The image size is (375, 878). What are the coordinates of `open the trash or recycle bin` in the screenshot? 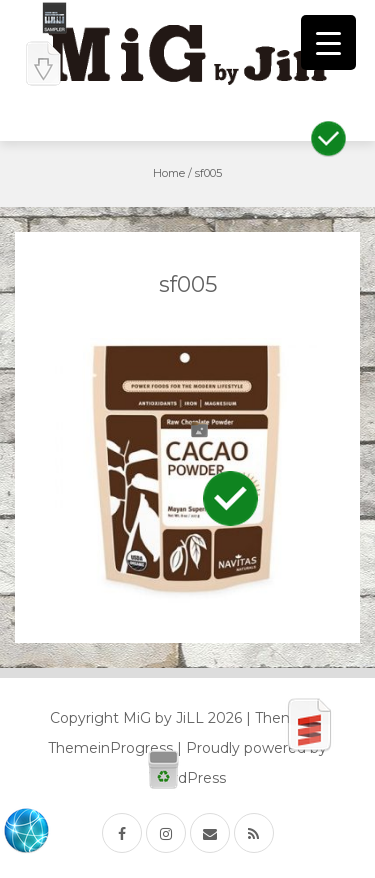 It's located at (163, 769).